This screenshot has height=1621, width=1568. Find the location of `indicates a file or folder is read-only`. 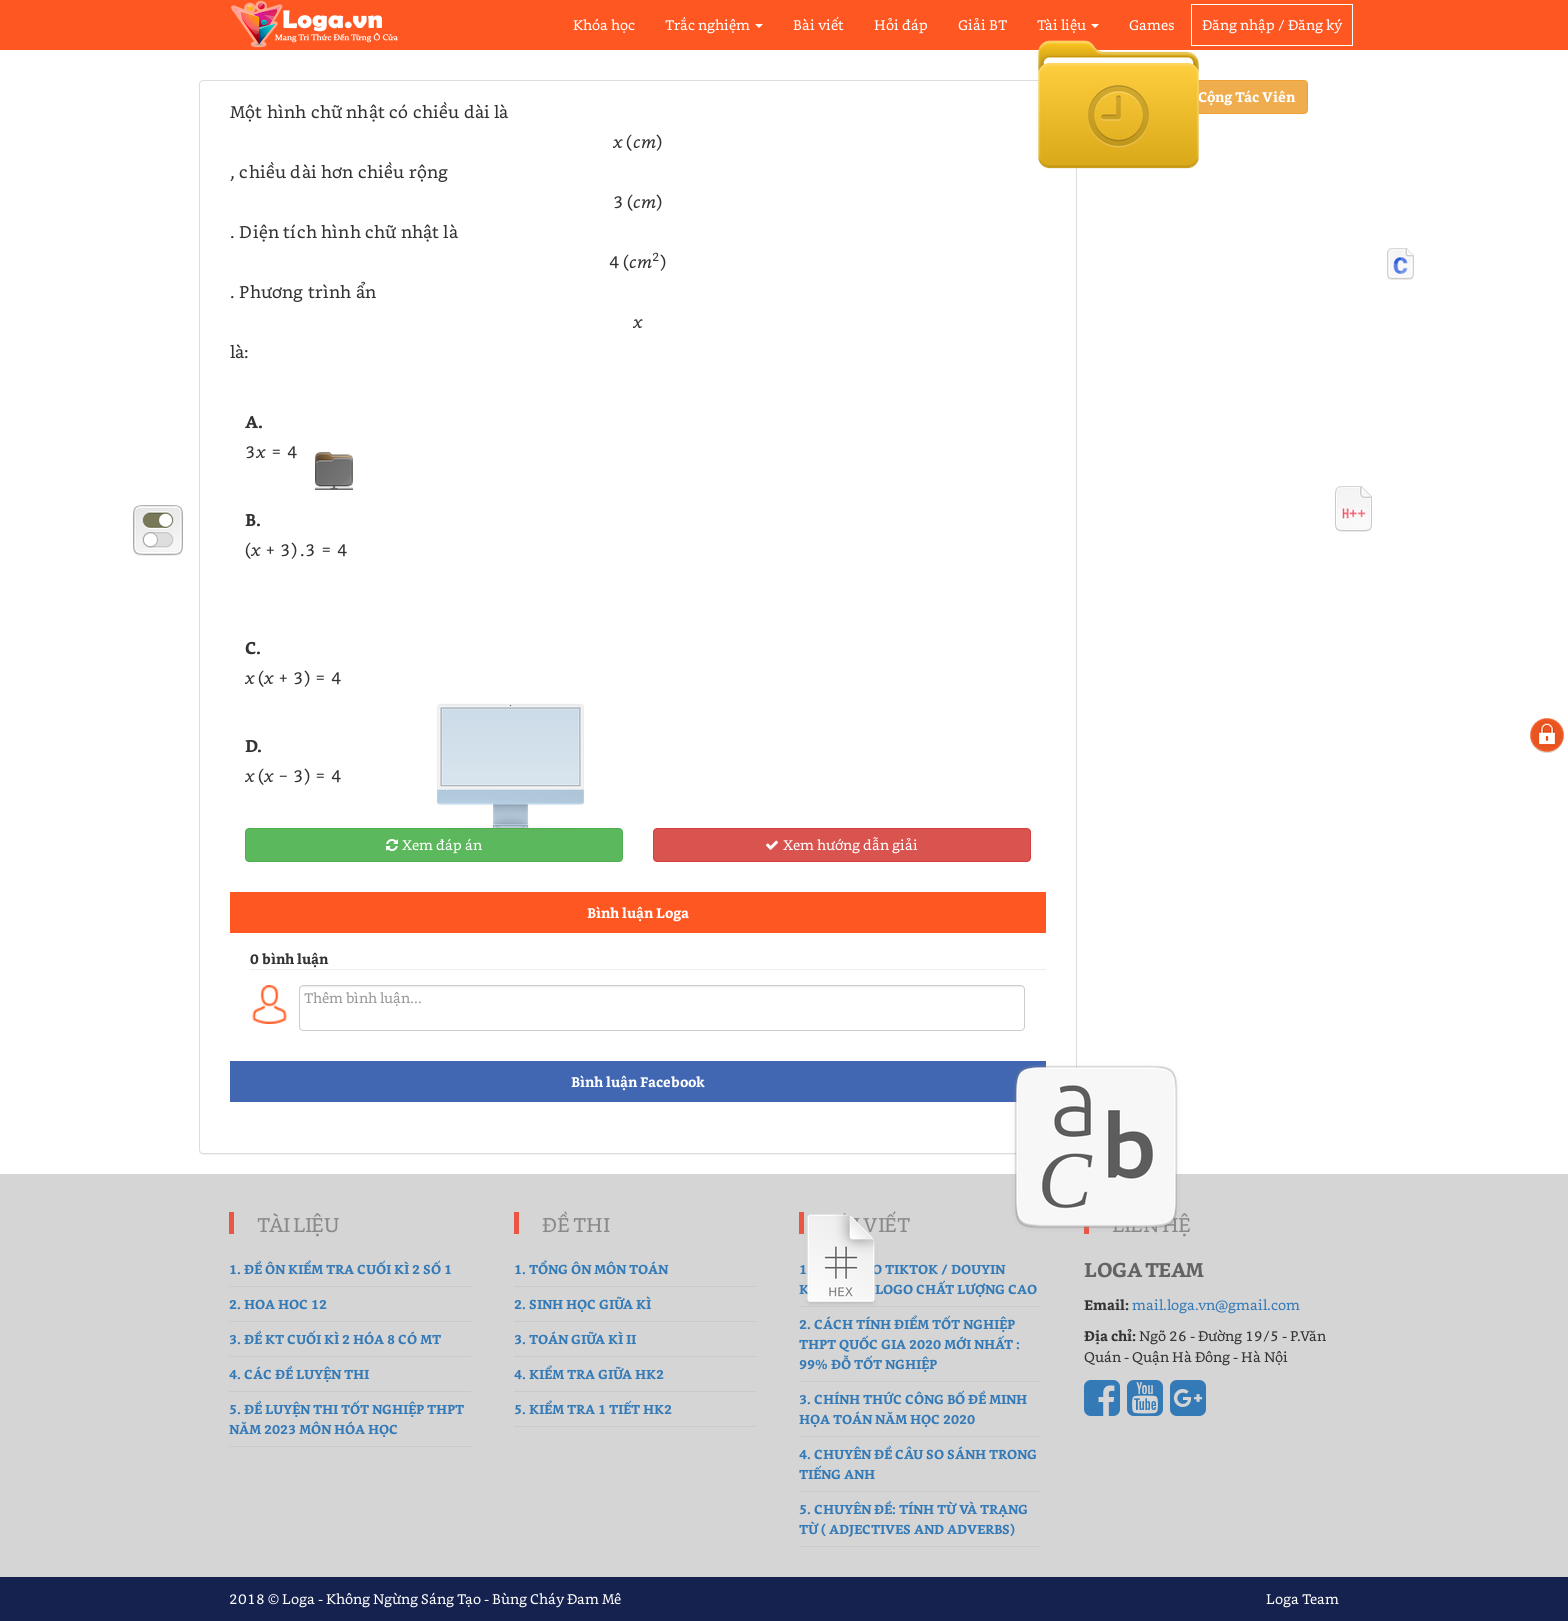

indicates a file or folder is read-only is located at coordinates (1547, 735).